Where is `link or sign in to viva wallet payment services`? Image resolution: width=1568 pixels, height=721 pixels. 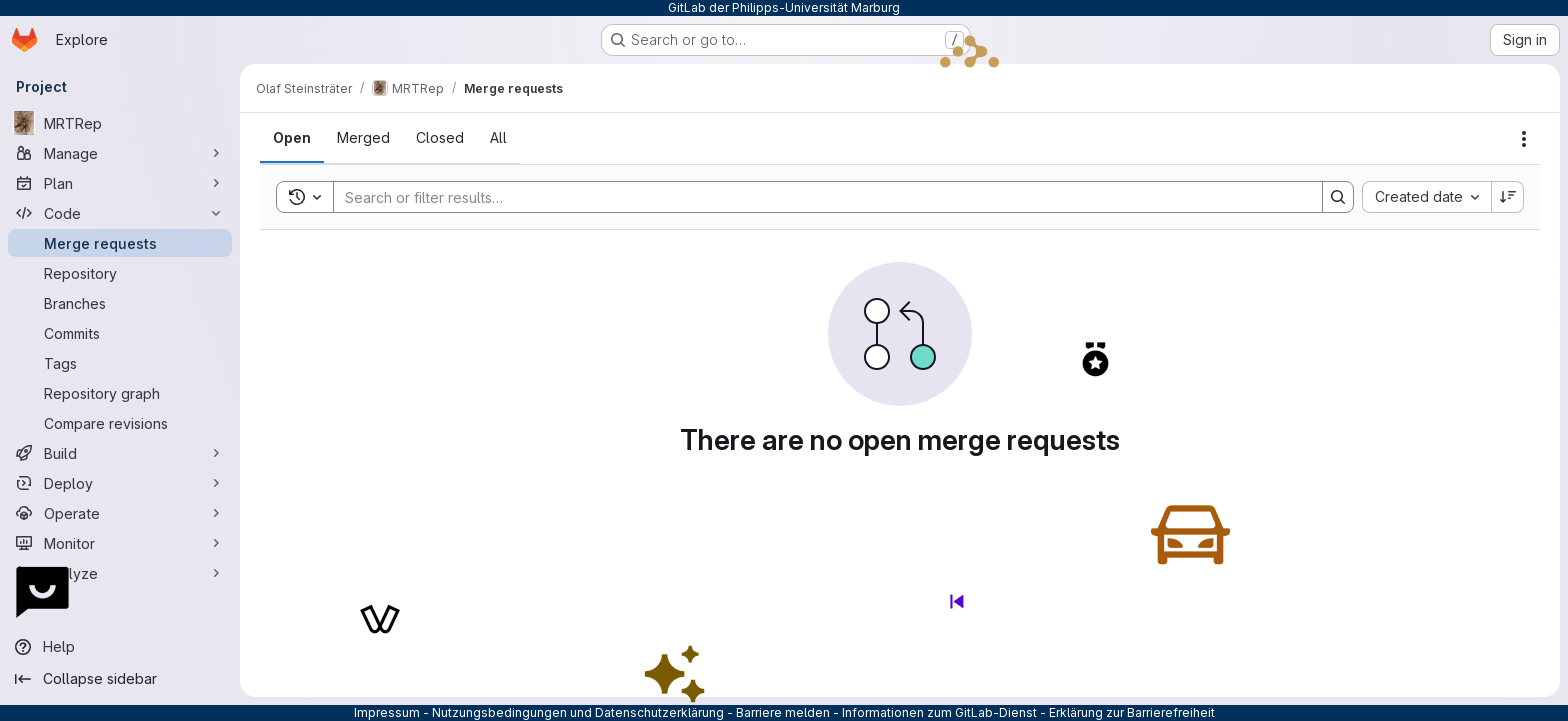
link or sign in to viva wallet payment services is located at coordinates (380, 619).